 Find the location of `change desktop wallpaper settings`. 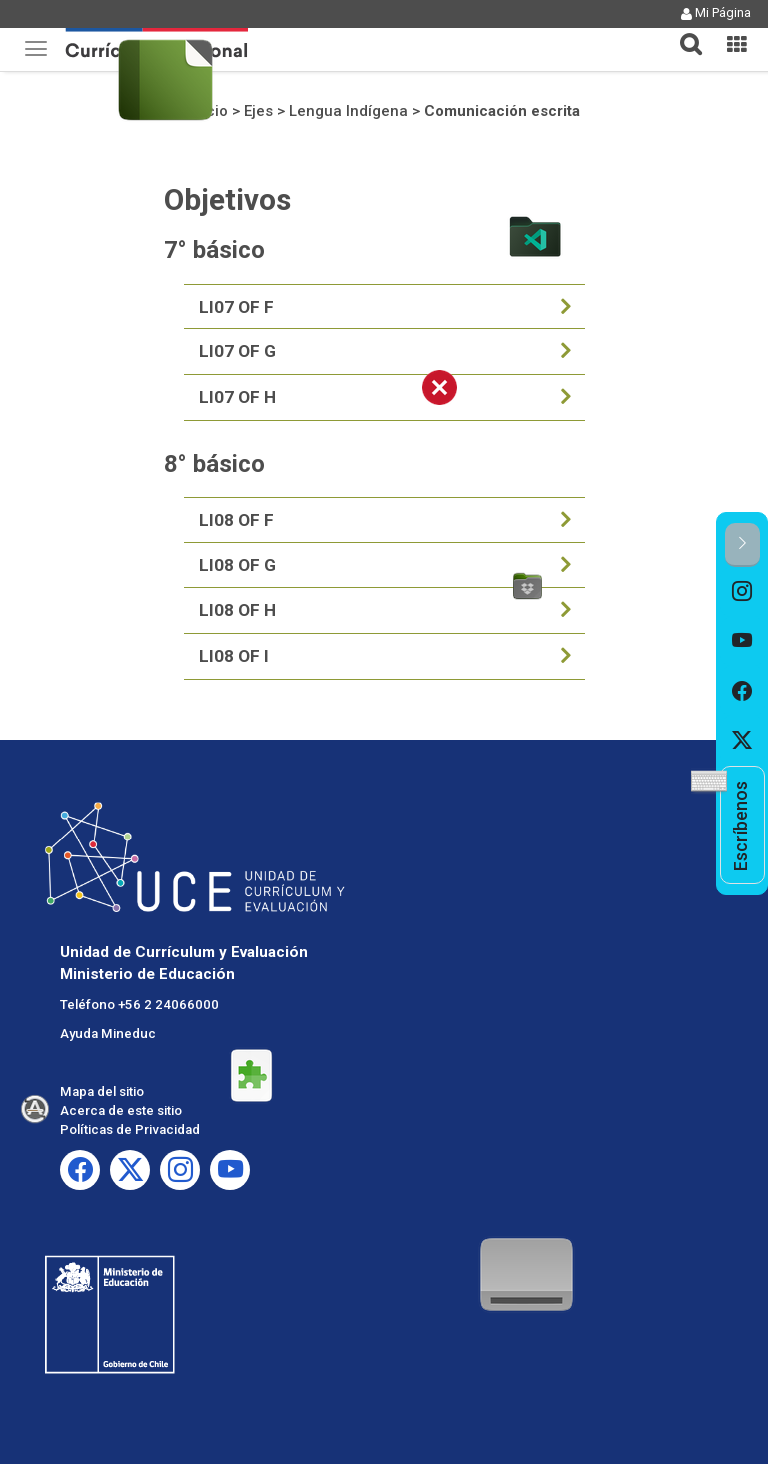

change desktop wallpaper settings is located at coordinates (165, 76).